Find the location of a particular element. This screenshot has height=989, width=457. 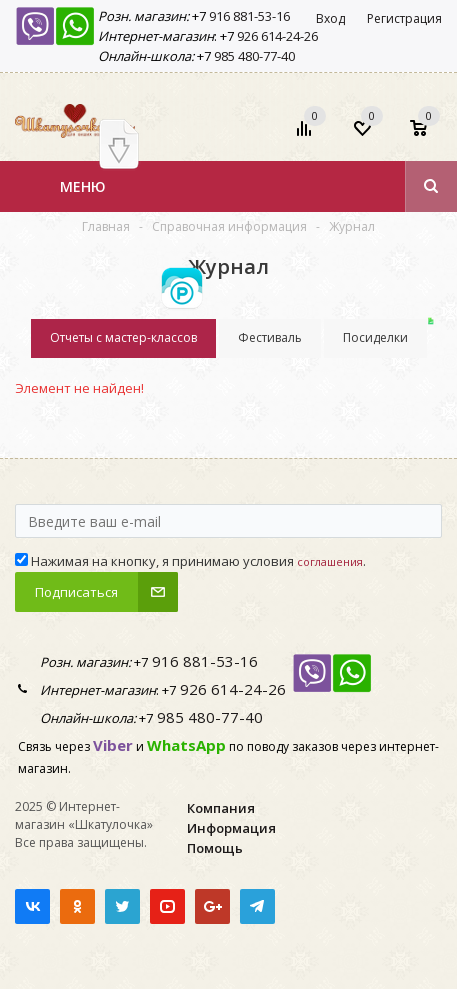

open pCloud cloud storage app is located at coordinates (182, 288).